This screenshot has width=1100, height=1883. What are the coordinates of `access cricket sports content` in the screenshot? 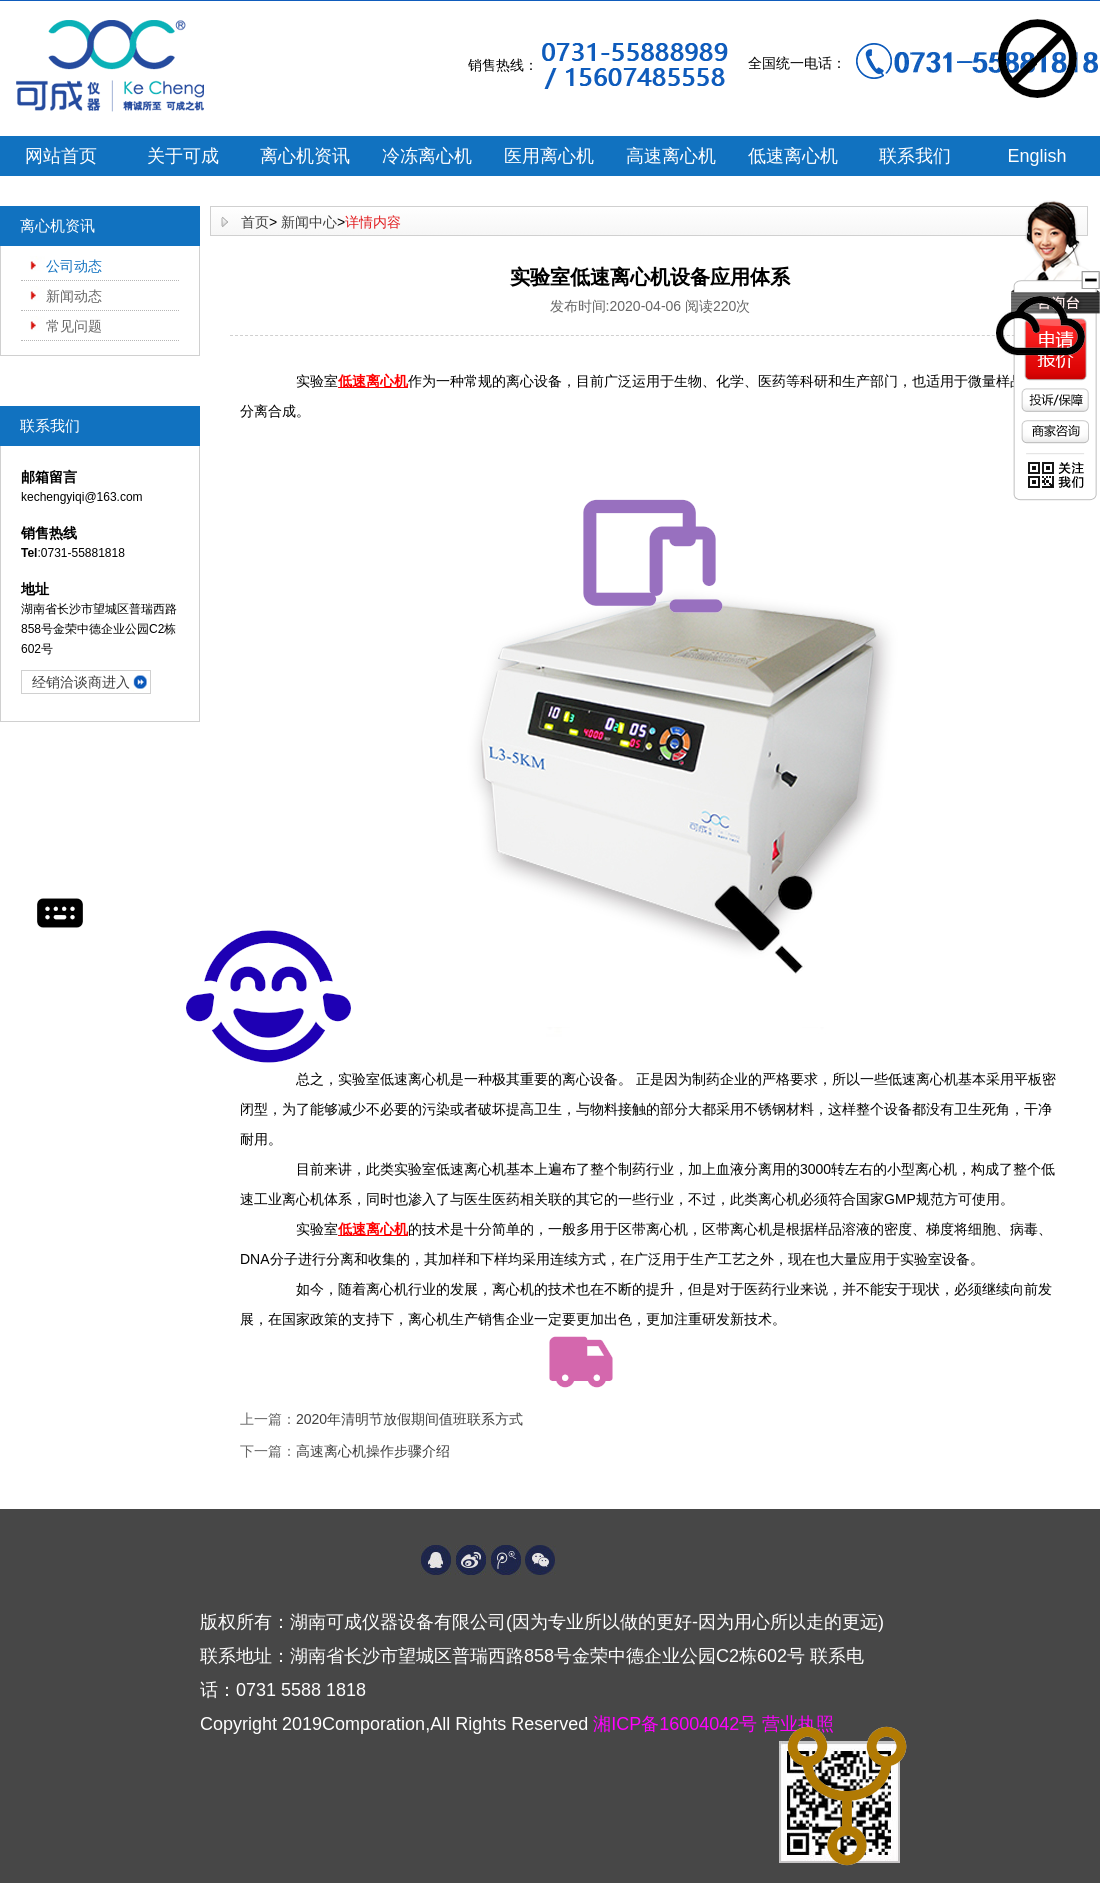 It's located at (763, 924).